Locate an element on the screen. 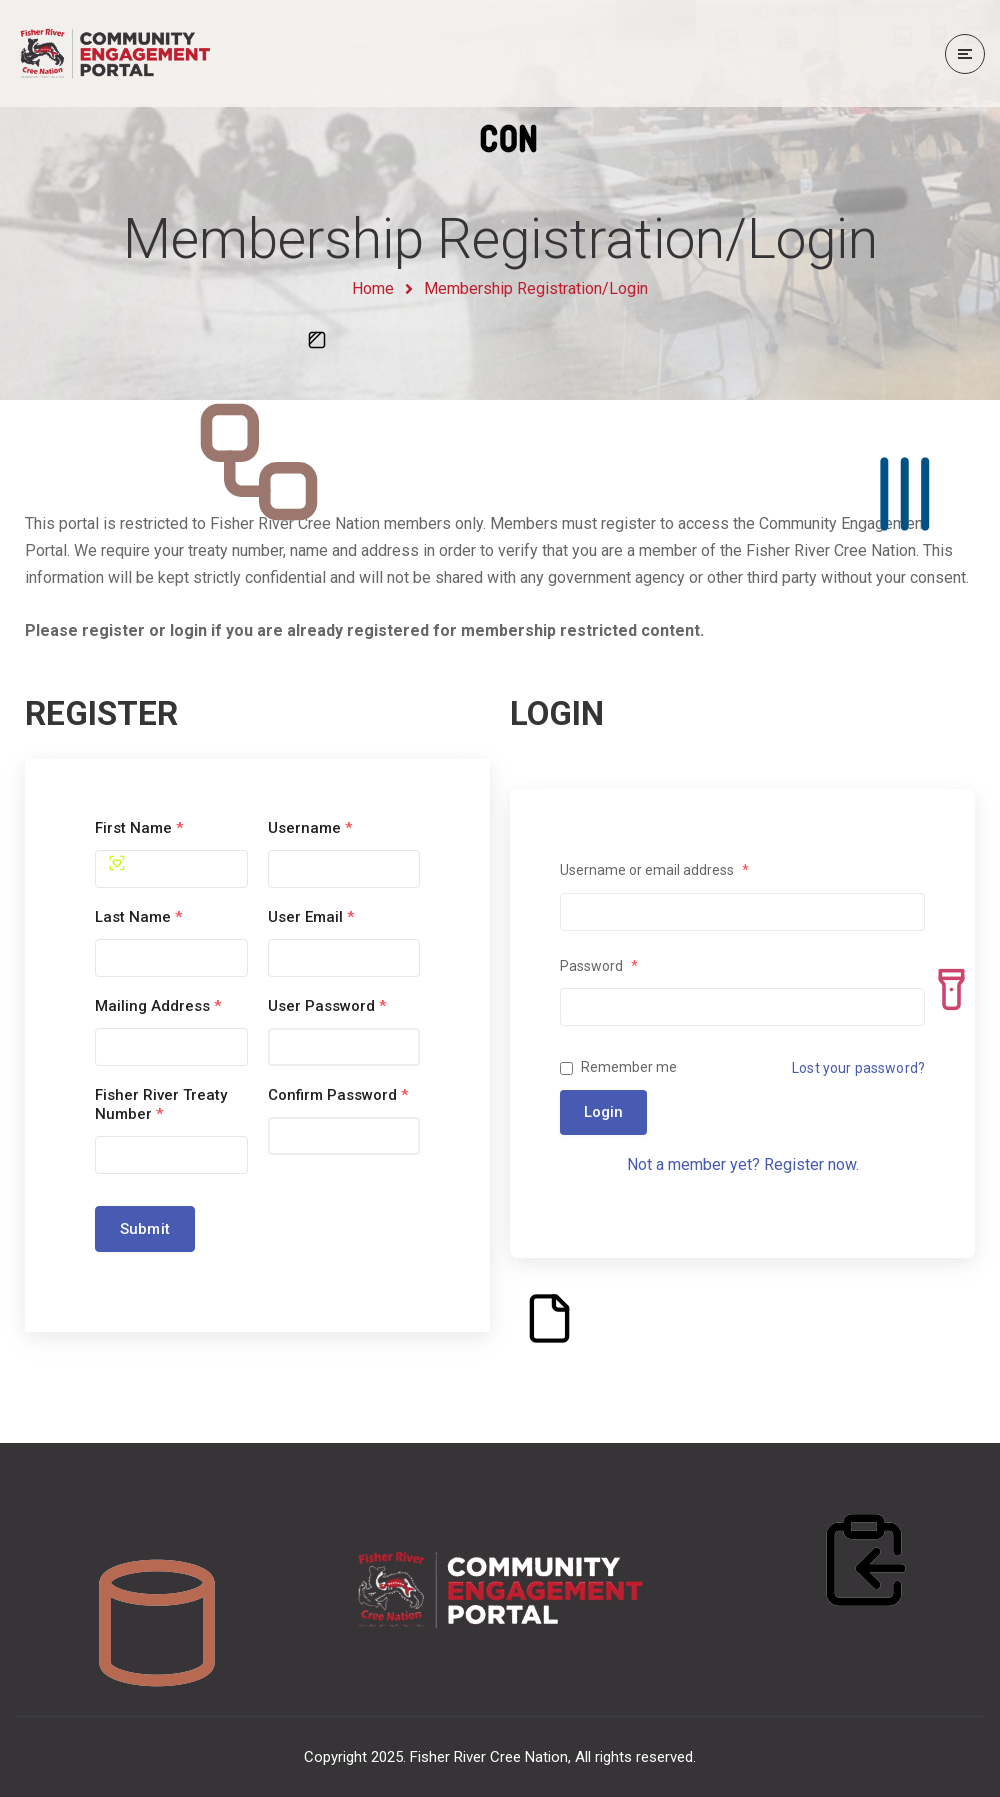  open or view a file is located at coordinates (549, 1318).